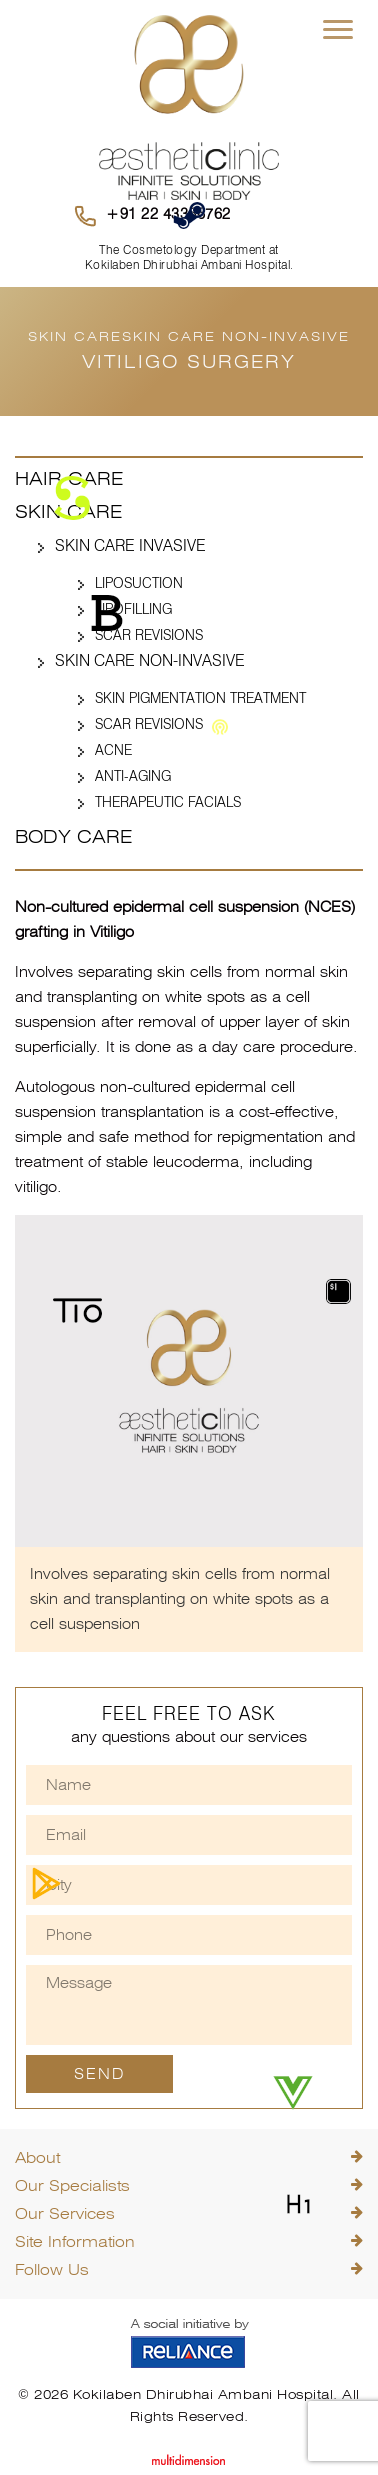 This screenshot has height=2475, width=378. I want to click on open try it online code interpreter, so click(77, 1310).